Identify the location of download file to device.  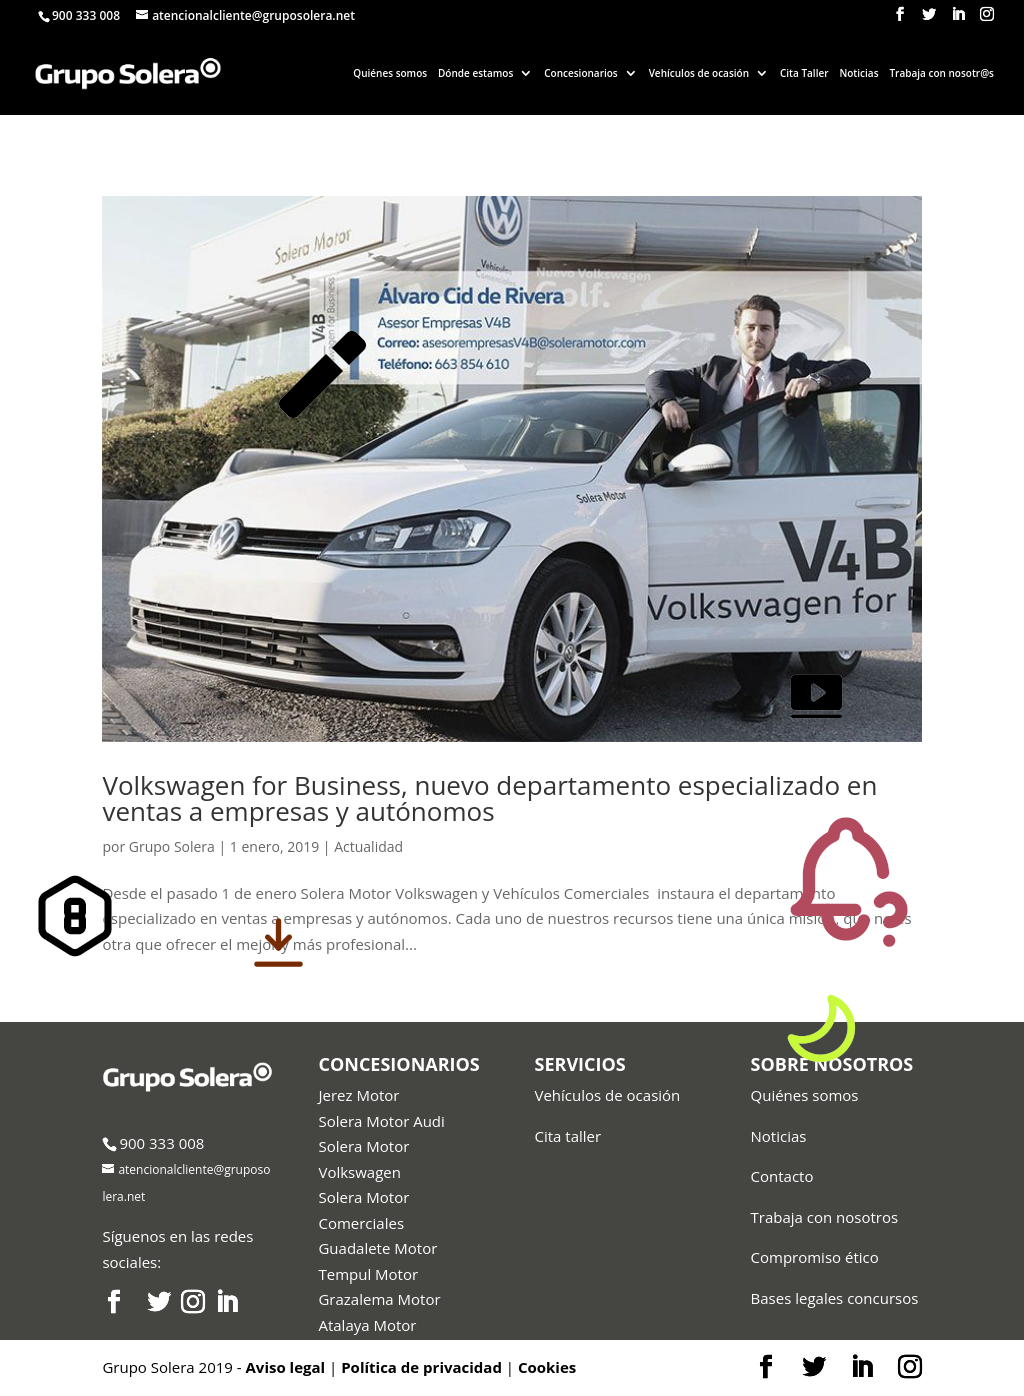
(278, 942).